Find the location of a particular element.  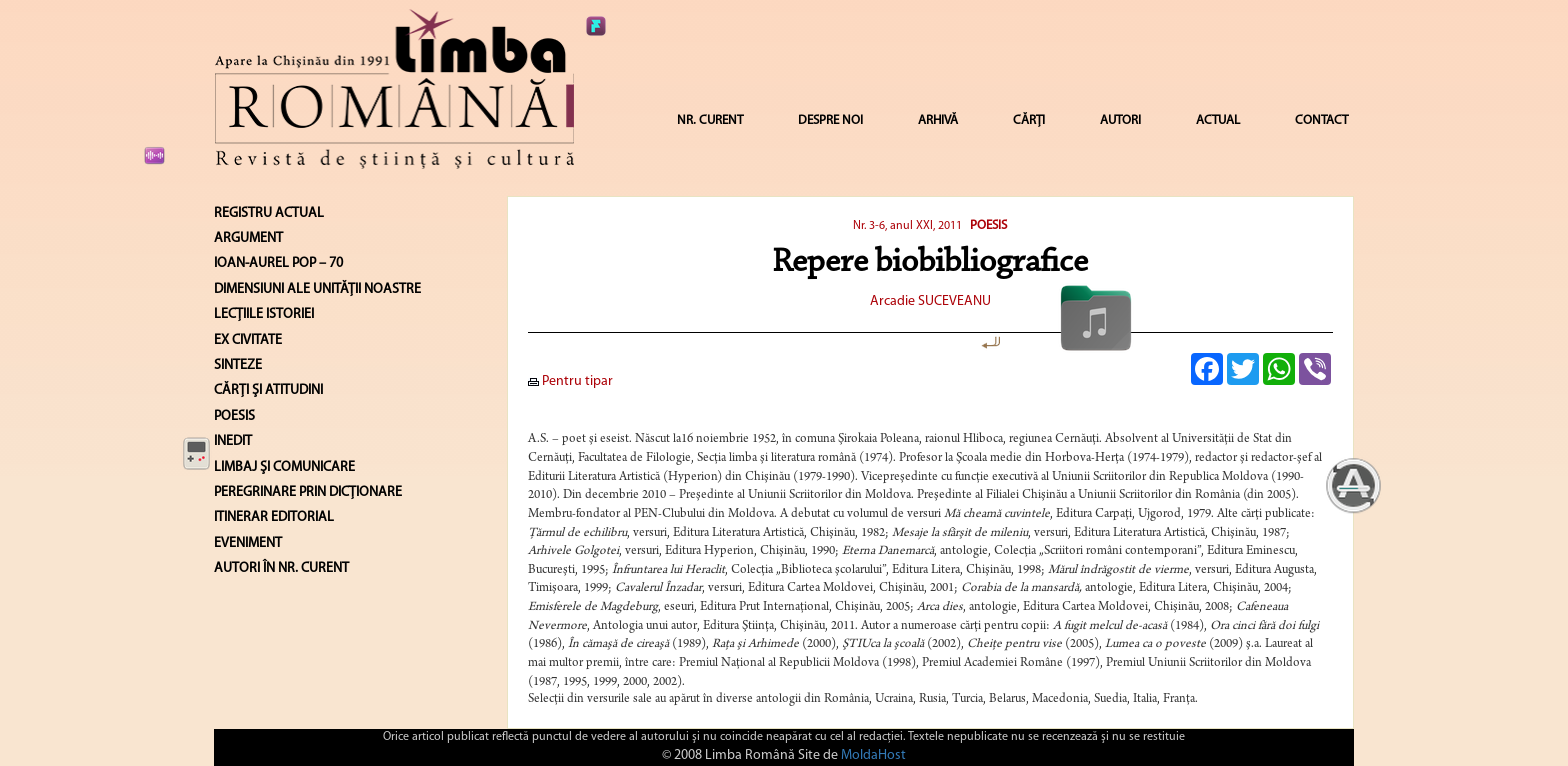

open the audio recorder app is located at coordinates (154, 155).